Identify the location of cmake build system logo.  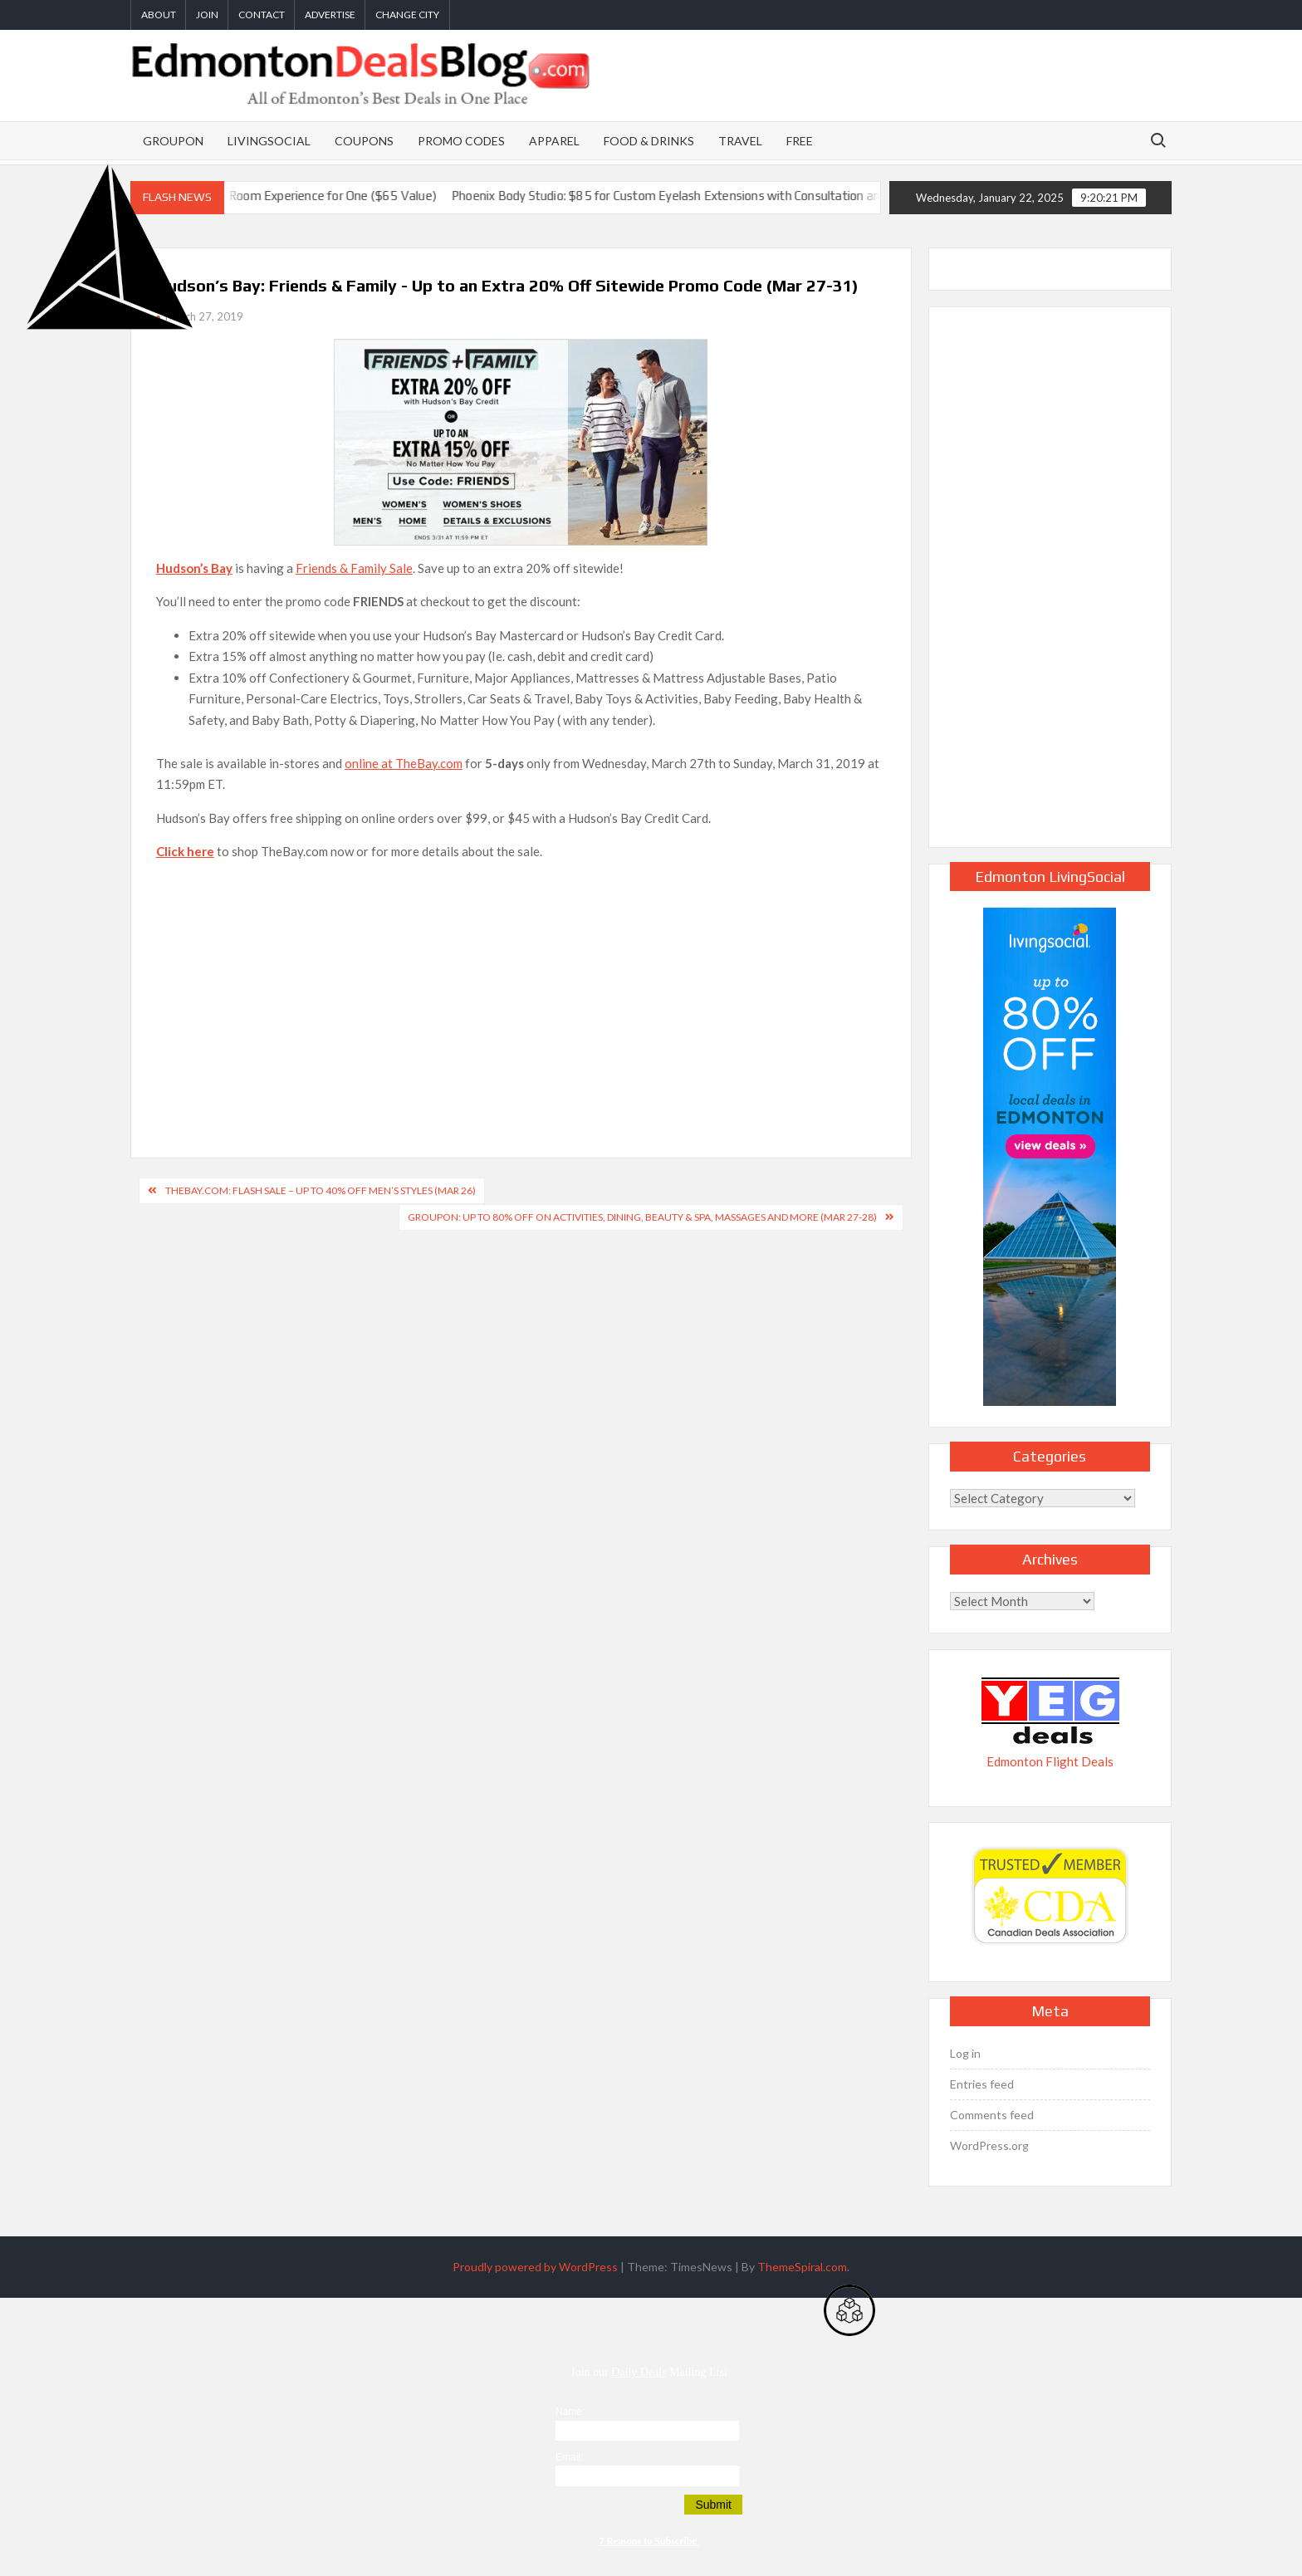
(110, 247).